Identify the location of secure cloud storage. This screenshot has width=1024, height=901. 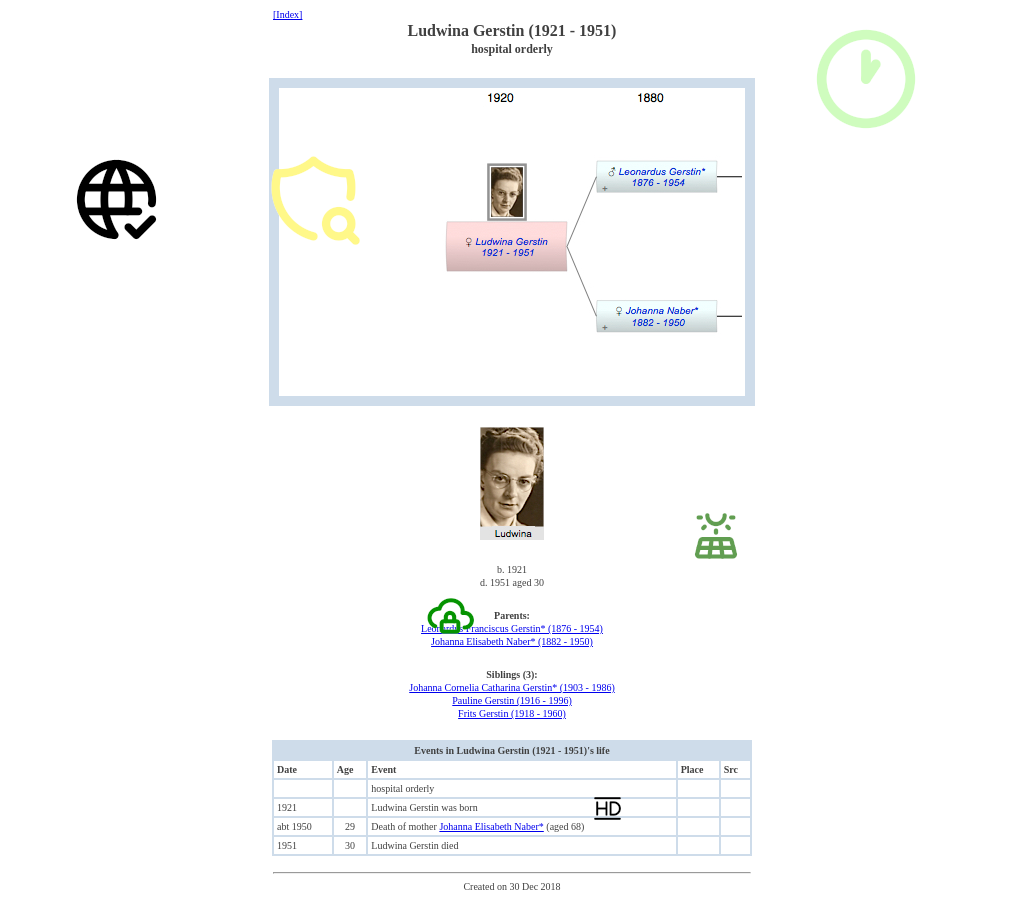
(450, 615).